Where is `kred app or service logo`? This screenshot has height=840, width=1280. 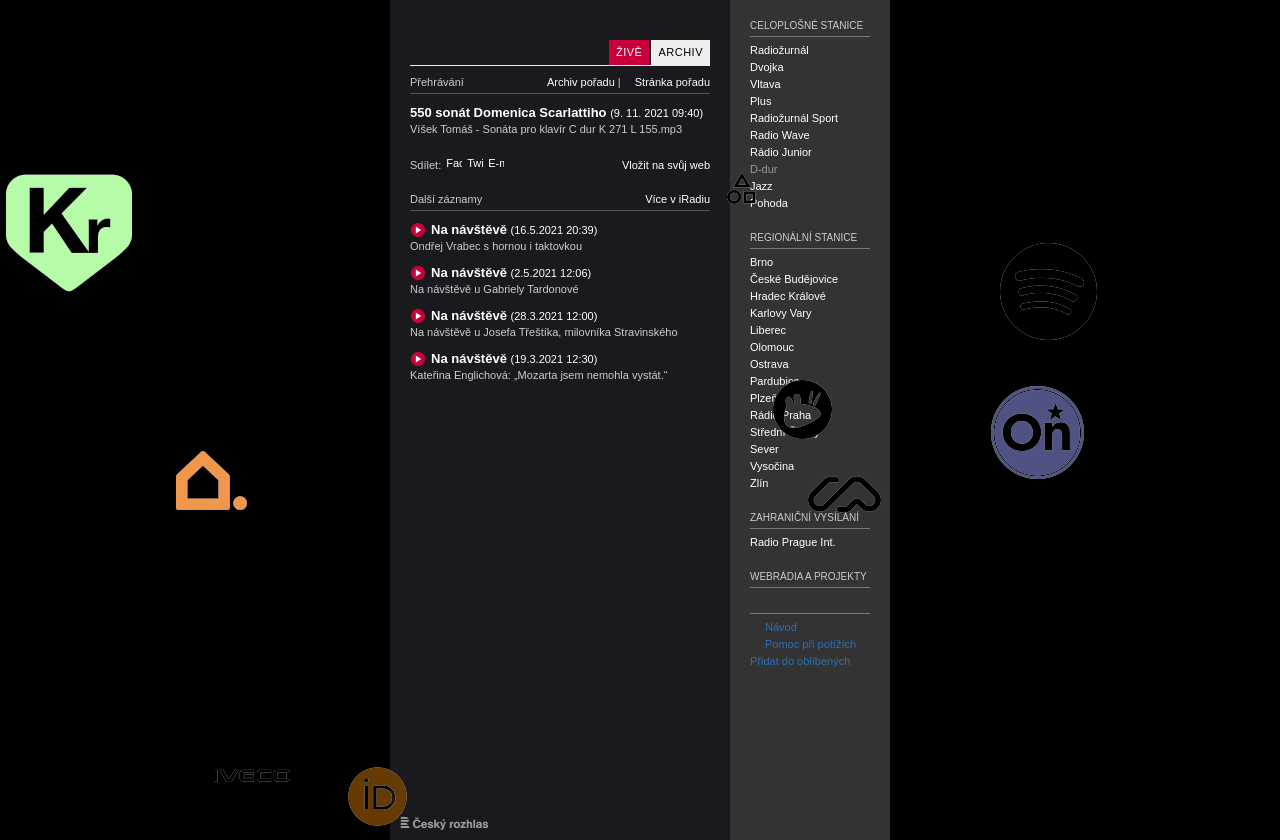 kred app or service logo is located at coordinates (69, 233).